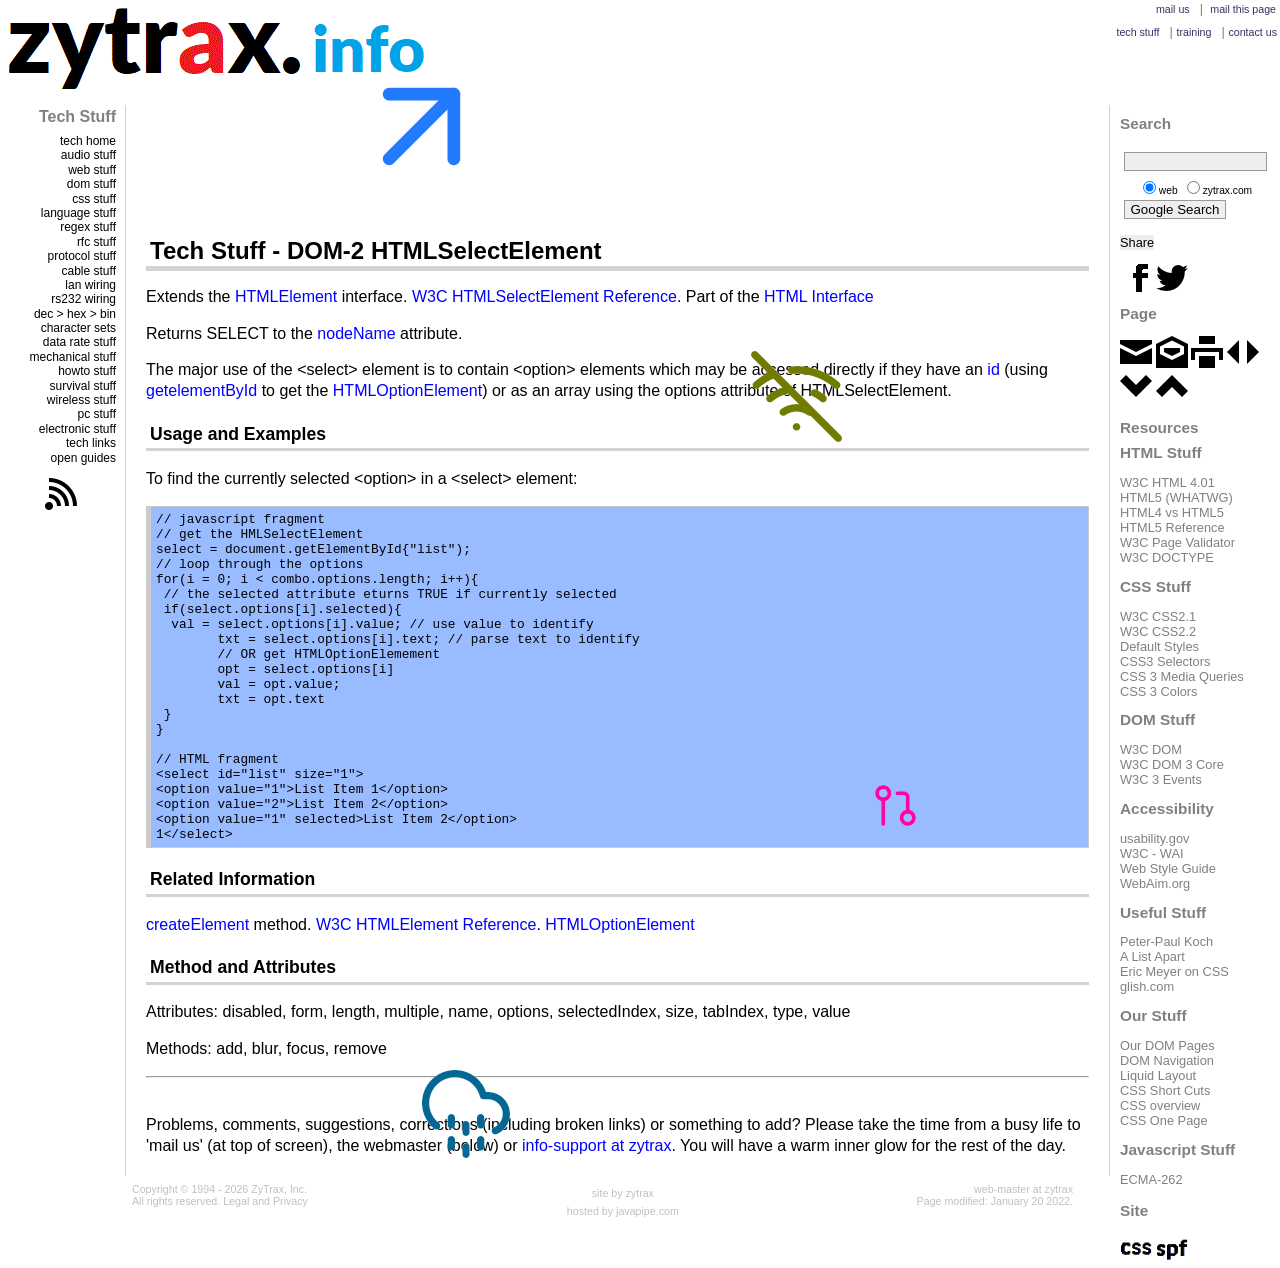  What do you see at coordinates (796, 396) in the screenshot?
I see `indicates wifi is disabled or unavailable` at bounding box center [796, 396].